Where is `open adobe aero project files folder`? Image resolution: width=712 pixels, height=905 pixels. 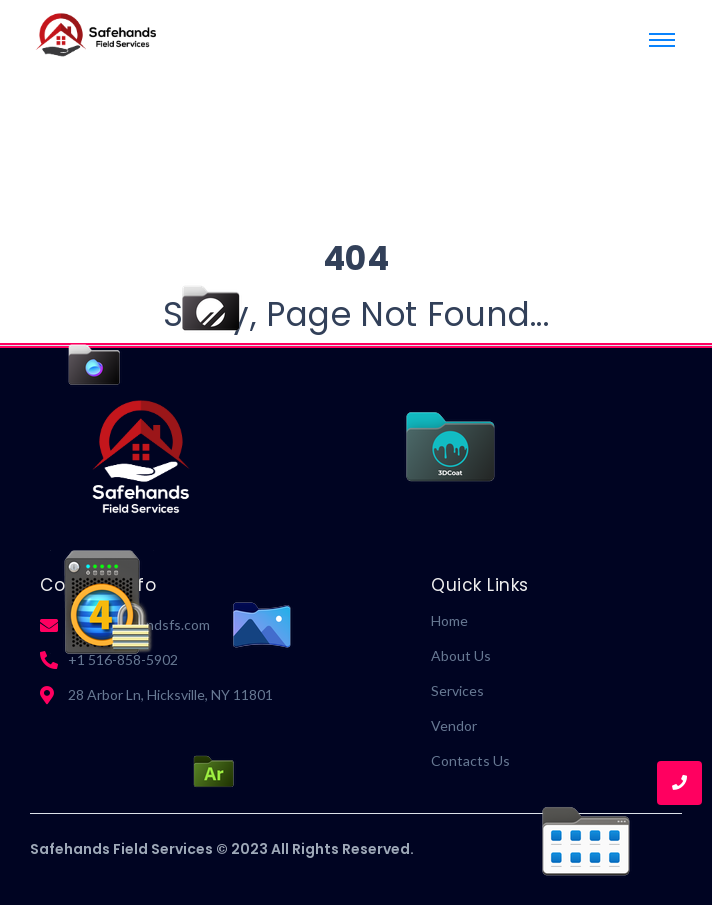 open adobe aero project files folder is located at coordinates (213, 772).